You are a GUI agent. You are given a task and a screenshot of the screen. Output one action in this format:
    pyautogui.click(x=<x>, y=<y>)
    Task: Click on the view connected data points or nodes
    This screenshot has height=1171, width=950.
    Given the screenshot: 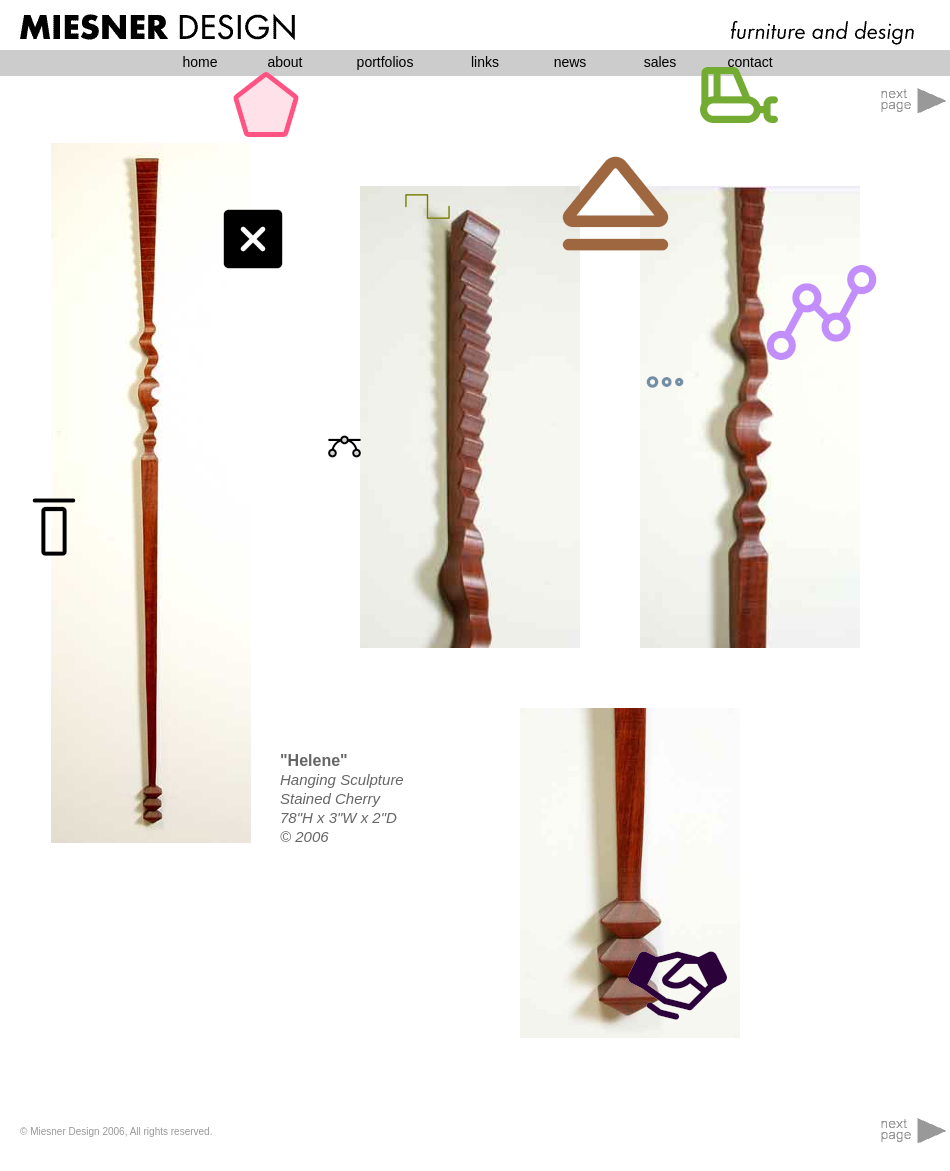 What is the action you would take?
    pyautogui.click(x=821, y=312)
    